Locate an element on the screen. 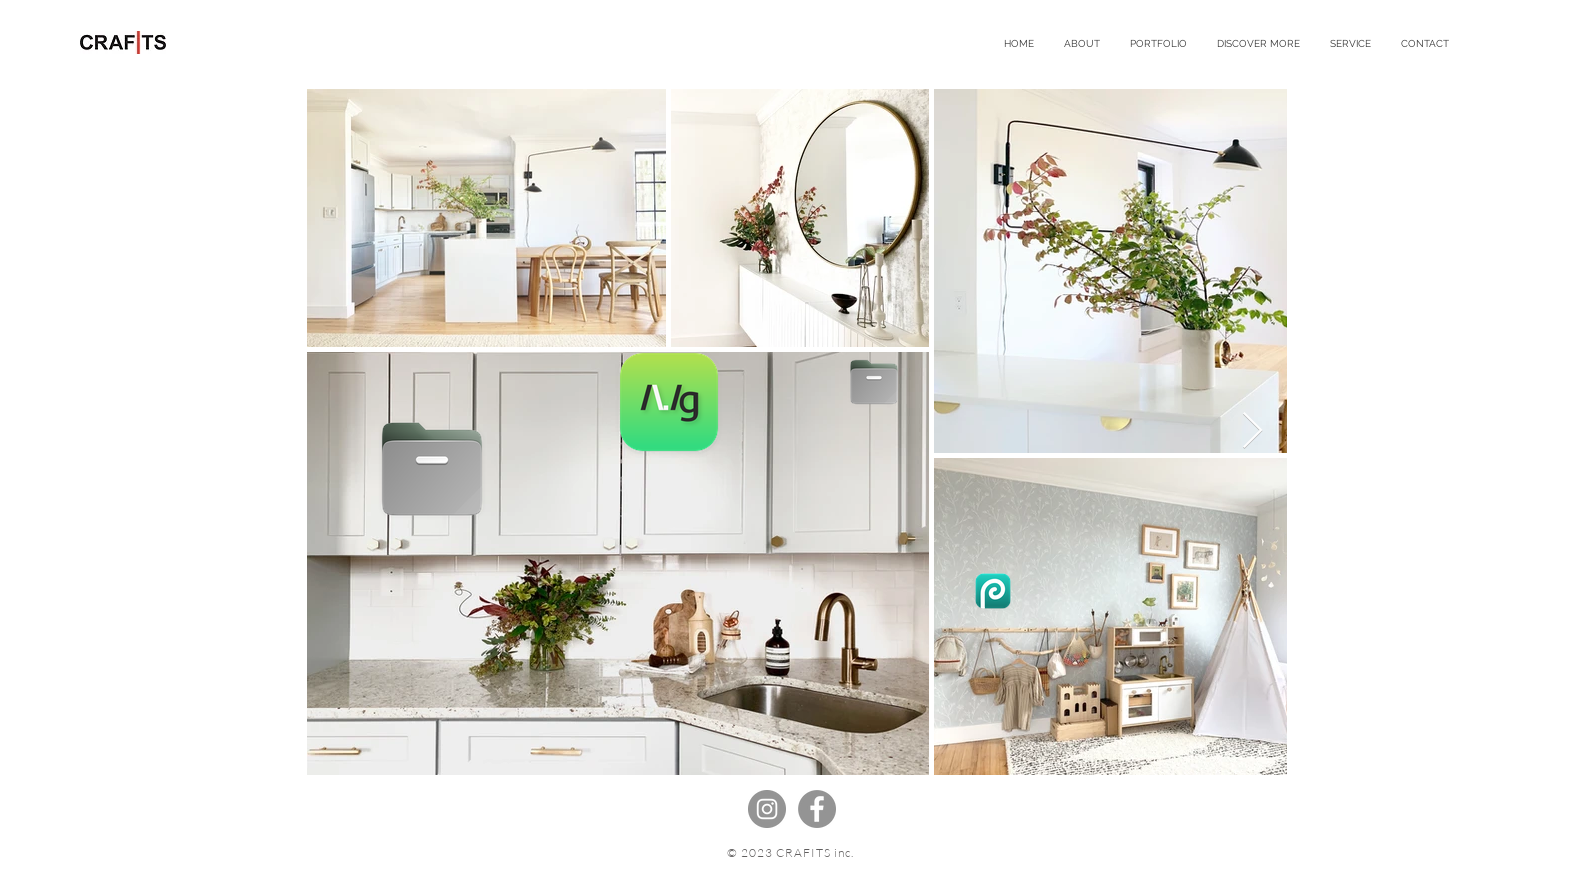 This screenshot has width=1593, height=882. open regex tester application is located at coordinates (669, 402).